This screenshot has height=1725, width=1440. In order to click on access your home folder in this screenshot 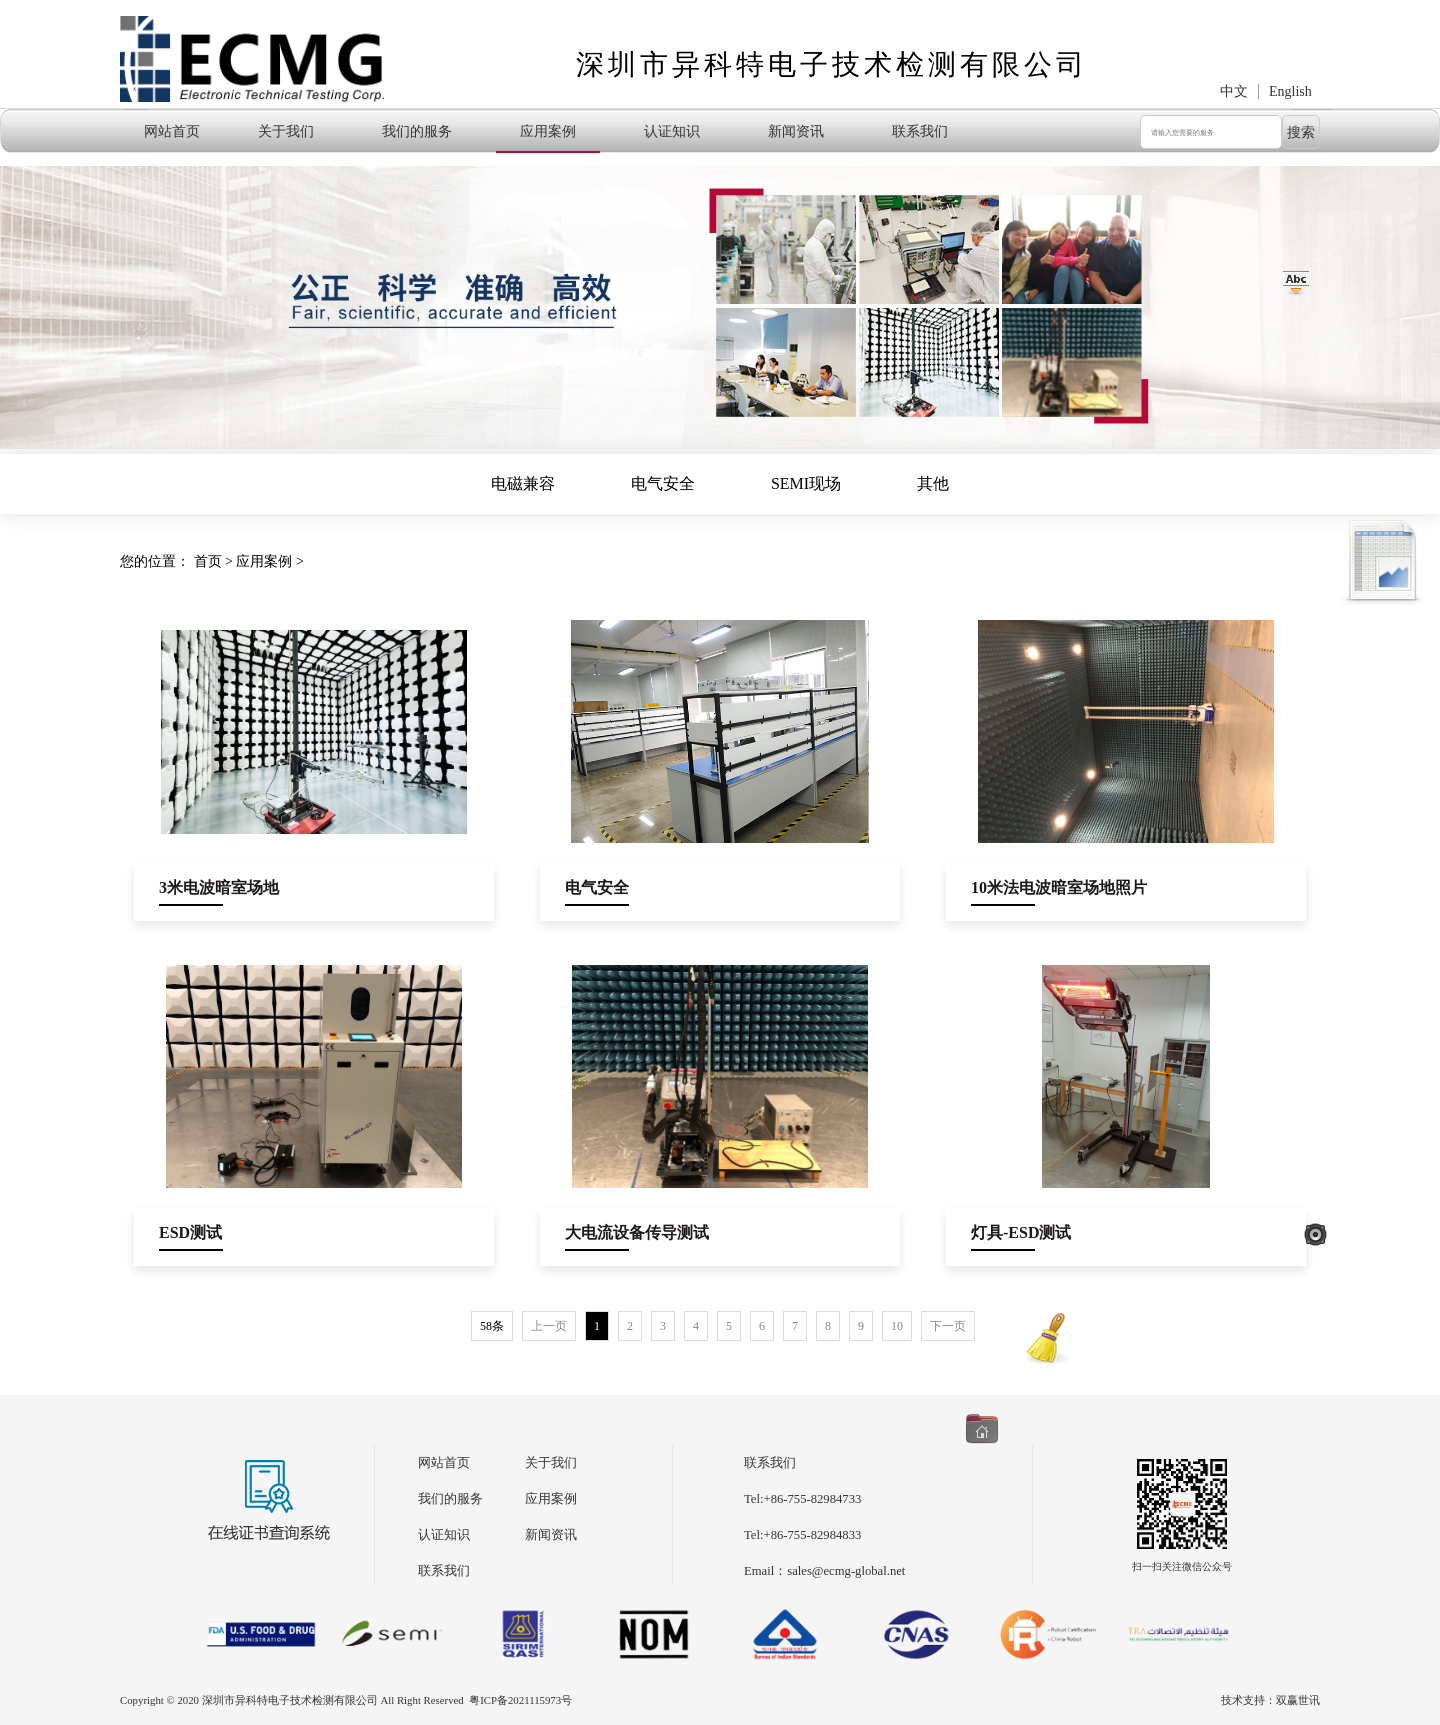, I will do `click(982, 1428)`.